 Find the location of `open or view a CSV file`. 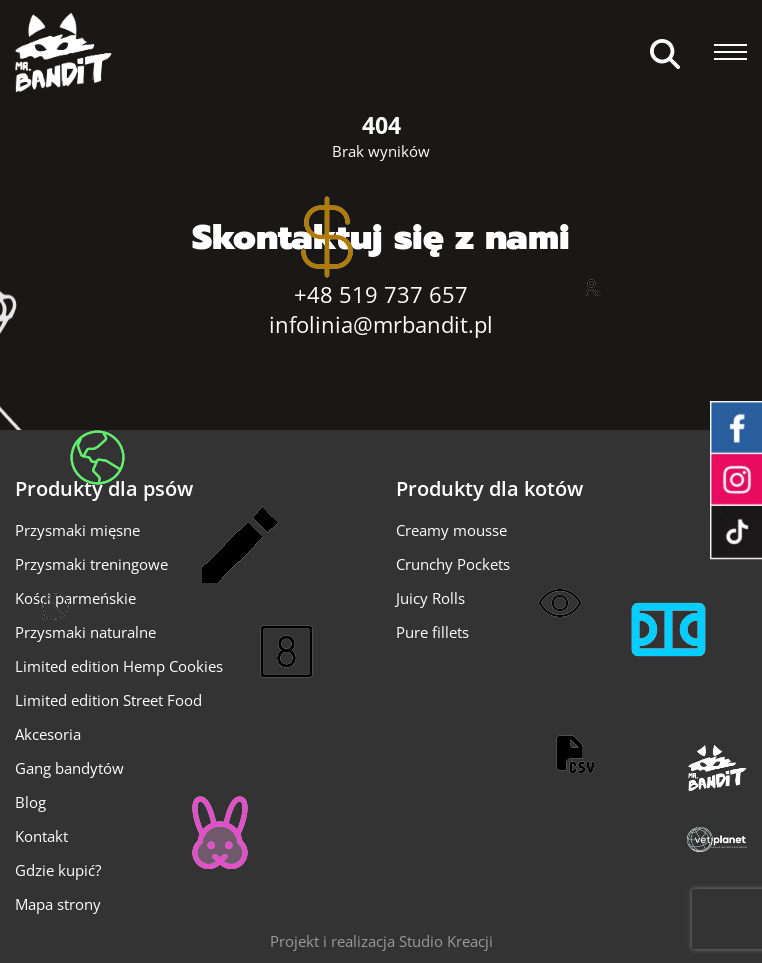

open or view a CSV file is located at coordinates (574, 753).